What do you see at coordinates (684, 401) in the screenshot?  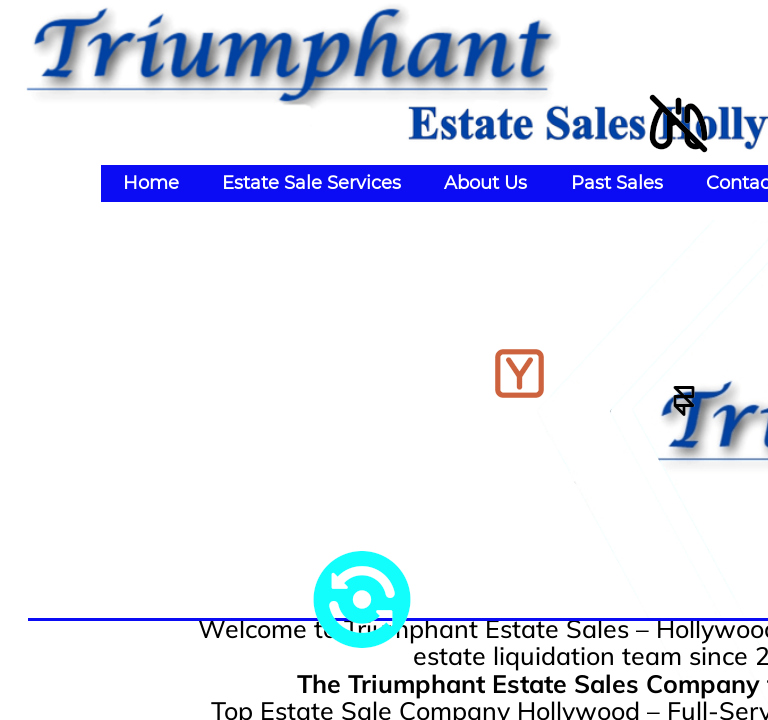 I see `open Framer design tool` at bounding box center [684, 401].